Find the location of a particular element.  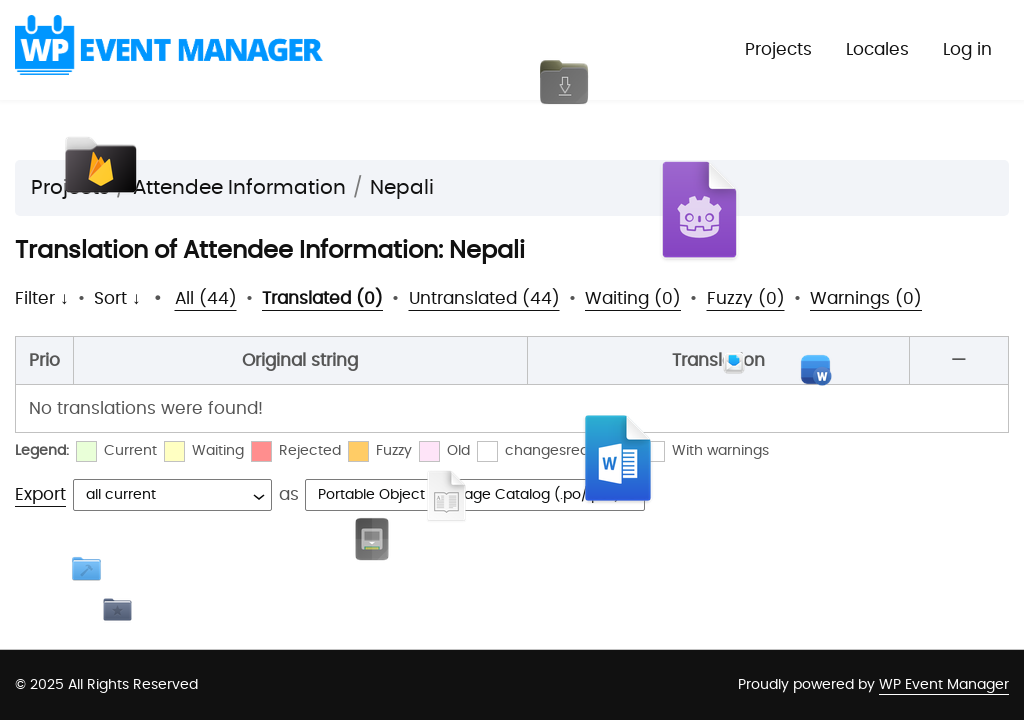

open mailspring email client is located at coordinates (734, 363).